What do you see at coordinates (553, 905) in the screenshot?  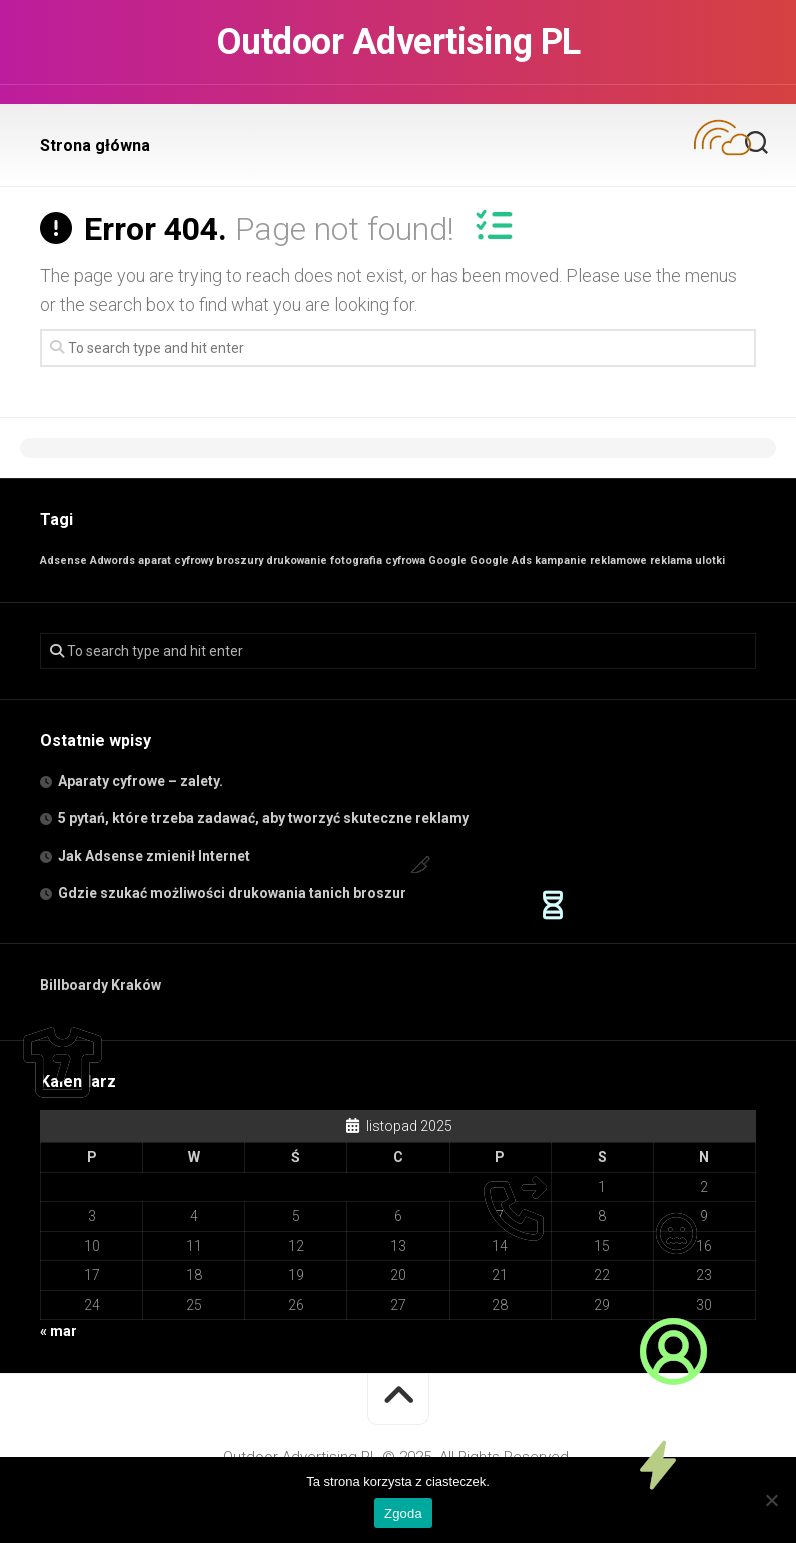 I see `indicates loading or processing in progress` at bounding box center [553, 905].